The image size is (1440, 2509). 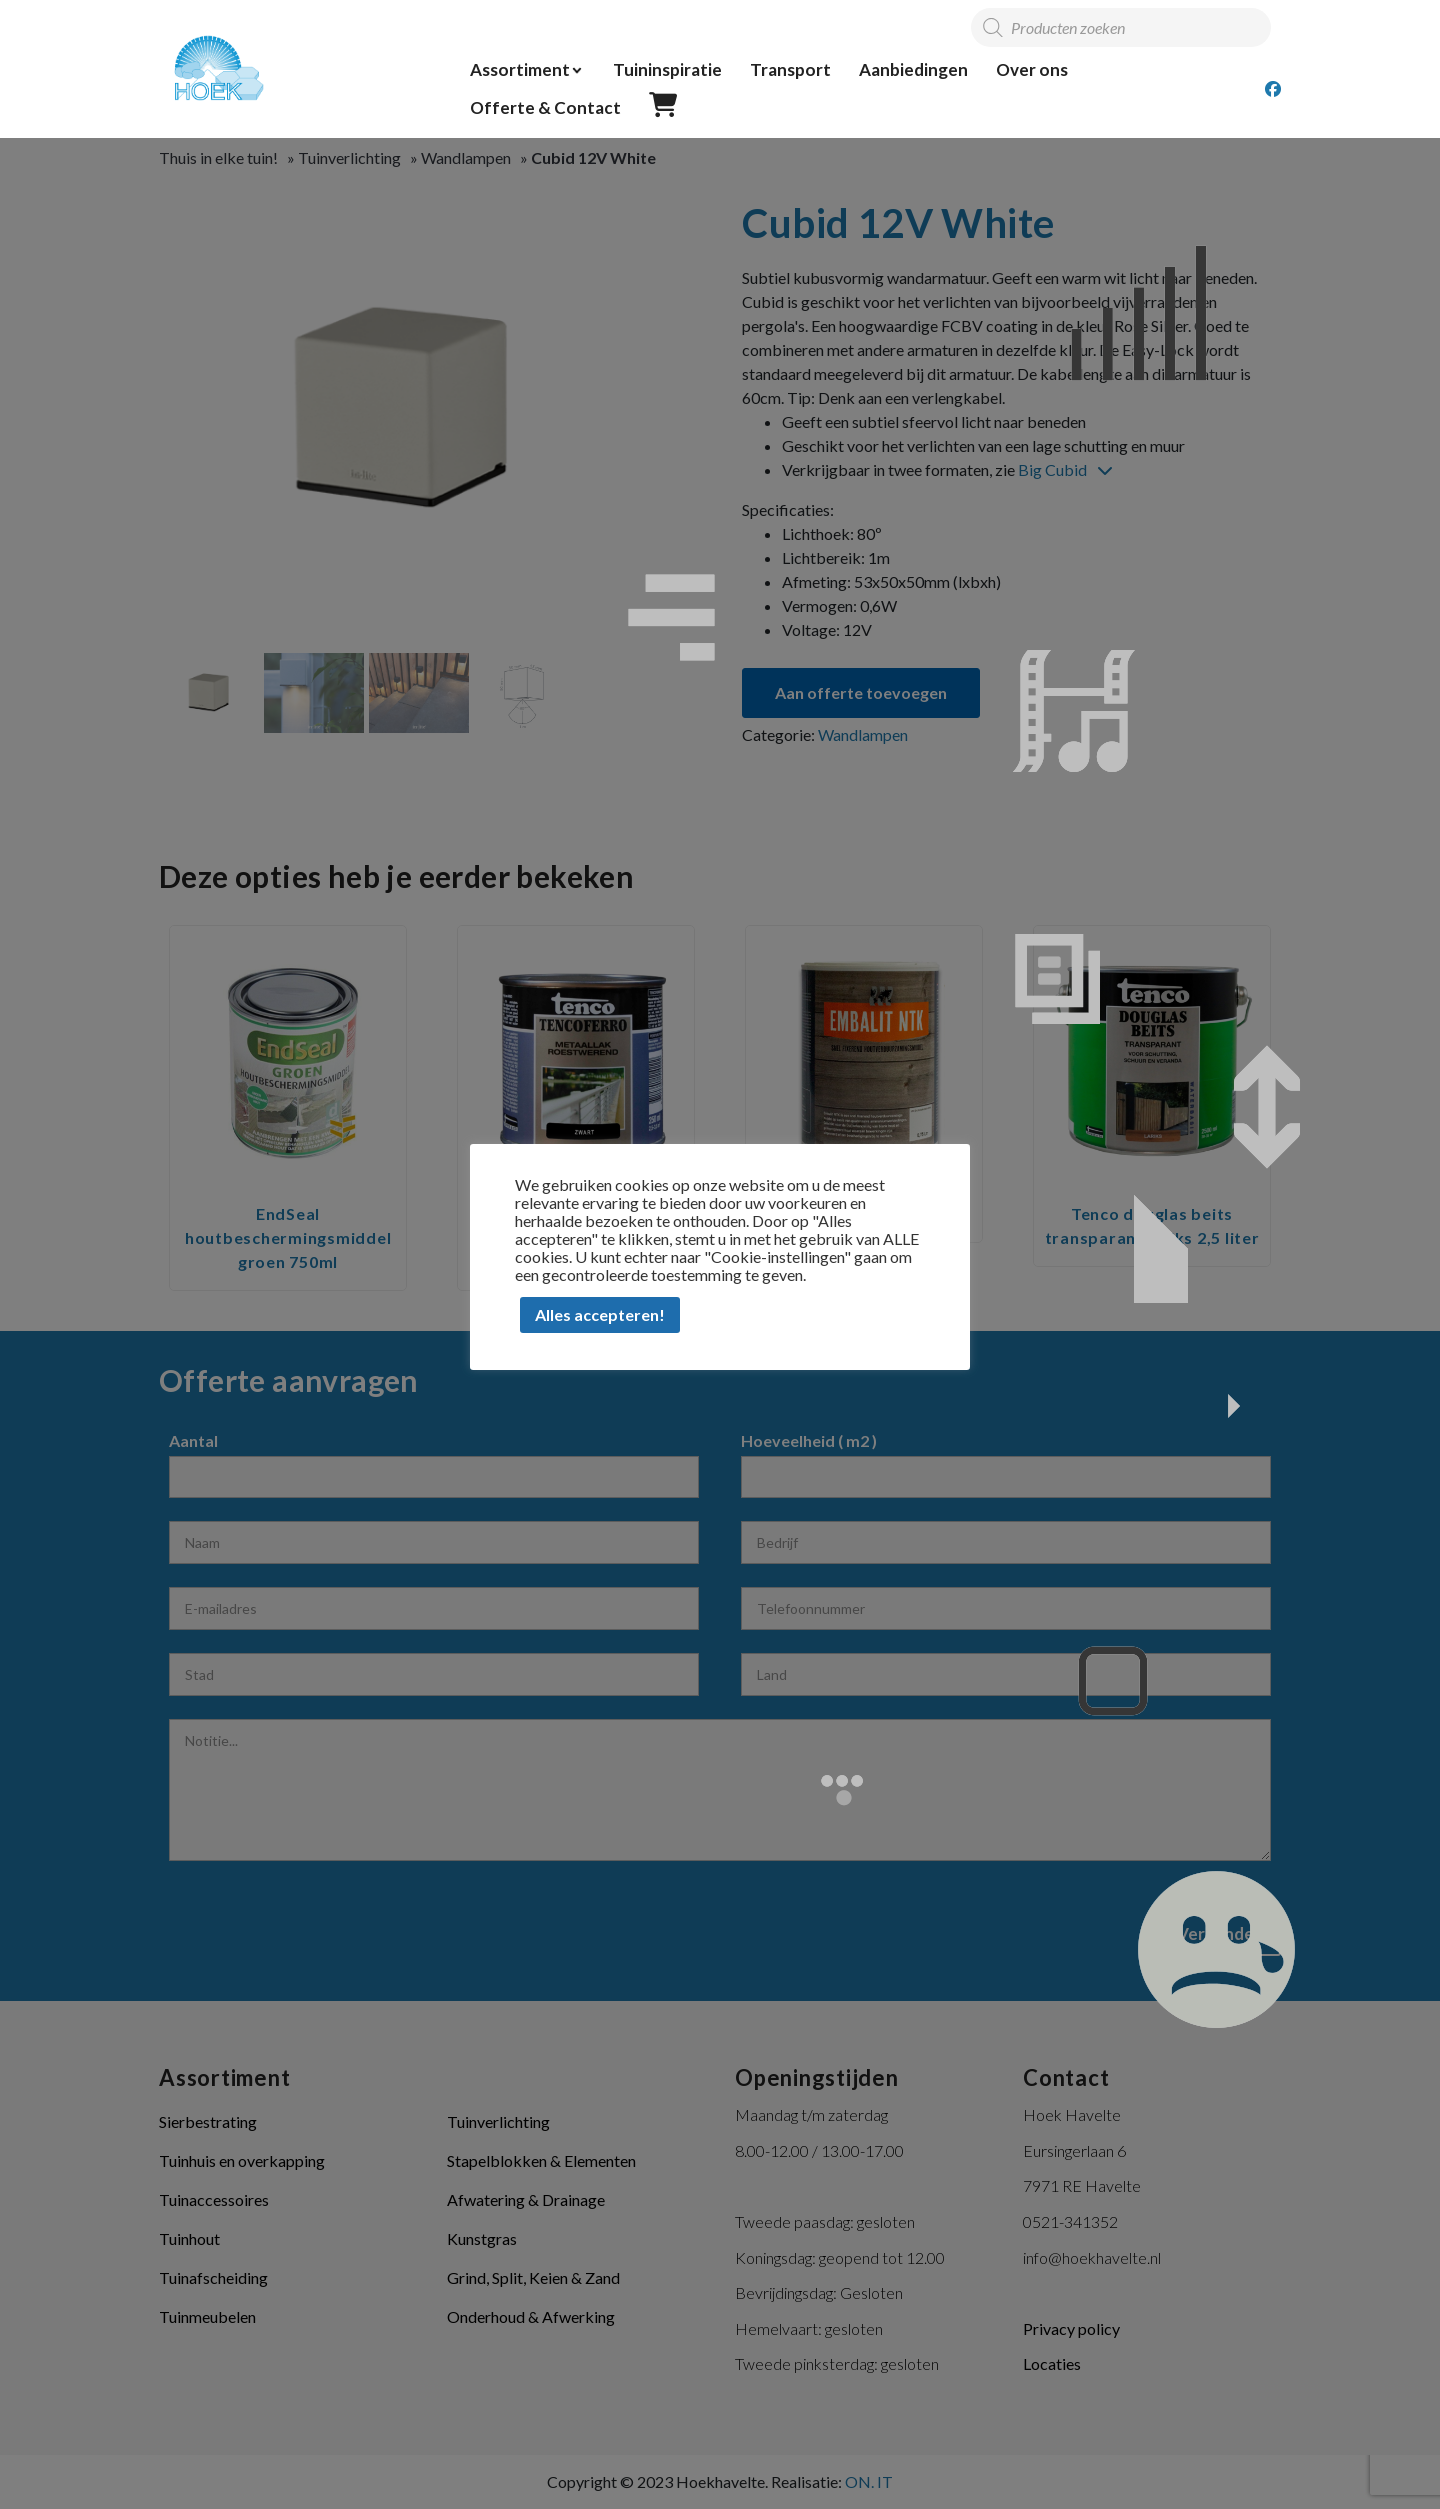 I want to click on navigate to the next item or screen, so click(x=1233, y=1406).